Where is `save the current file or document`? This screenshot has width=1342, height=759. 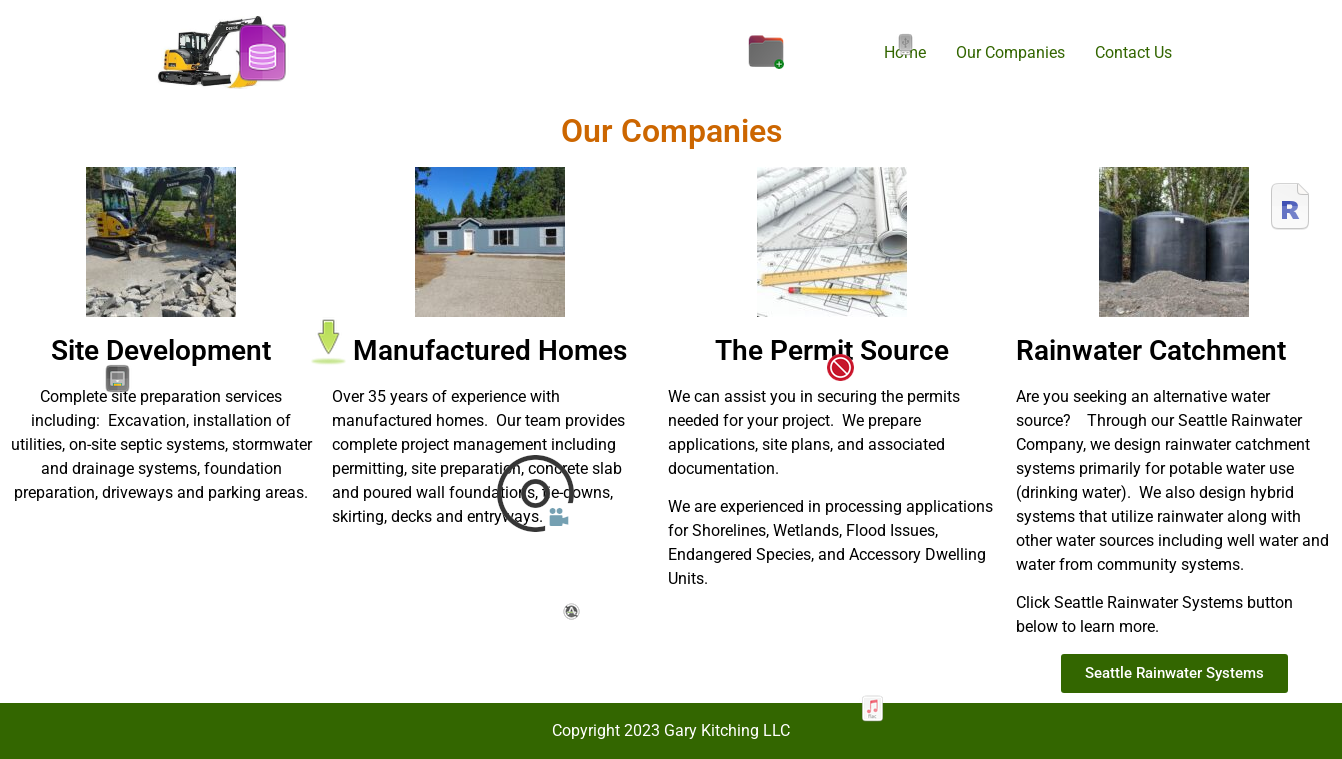 save the current file or document is located at coordinates (328, 337).